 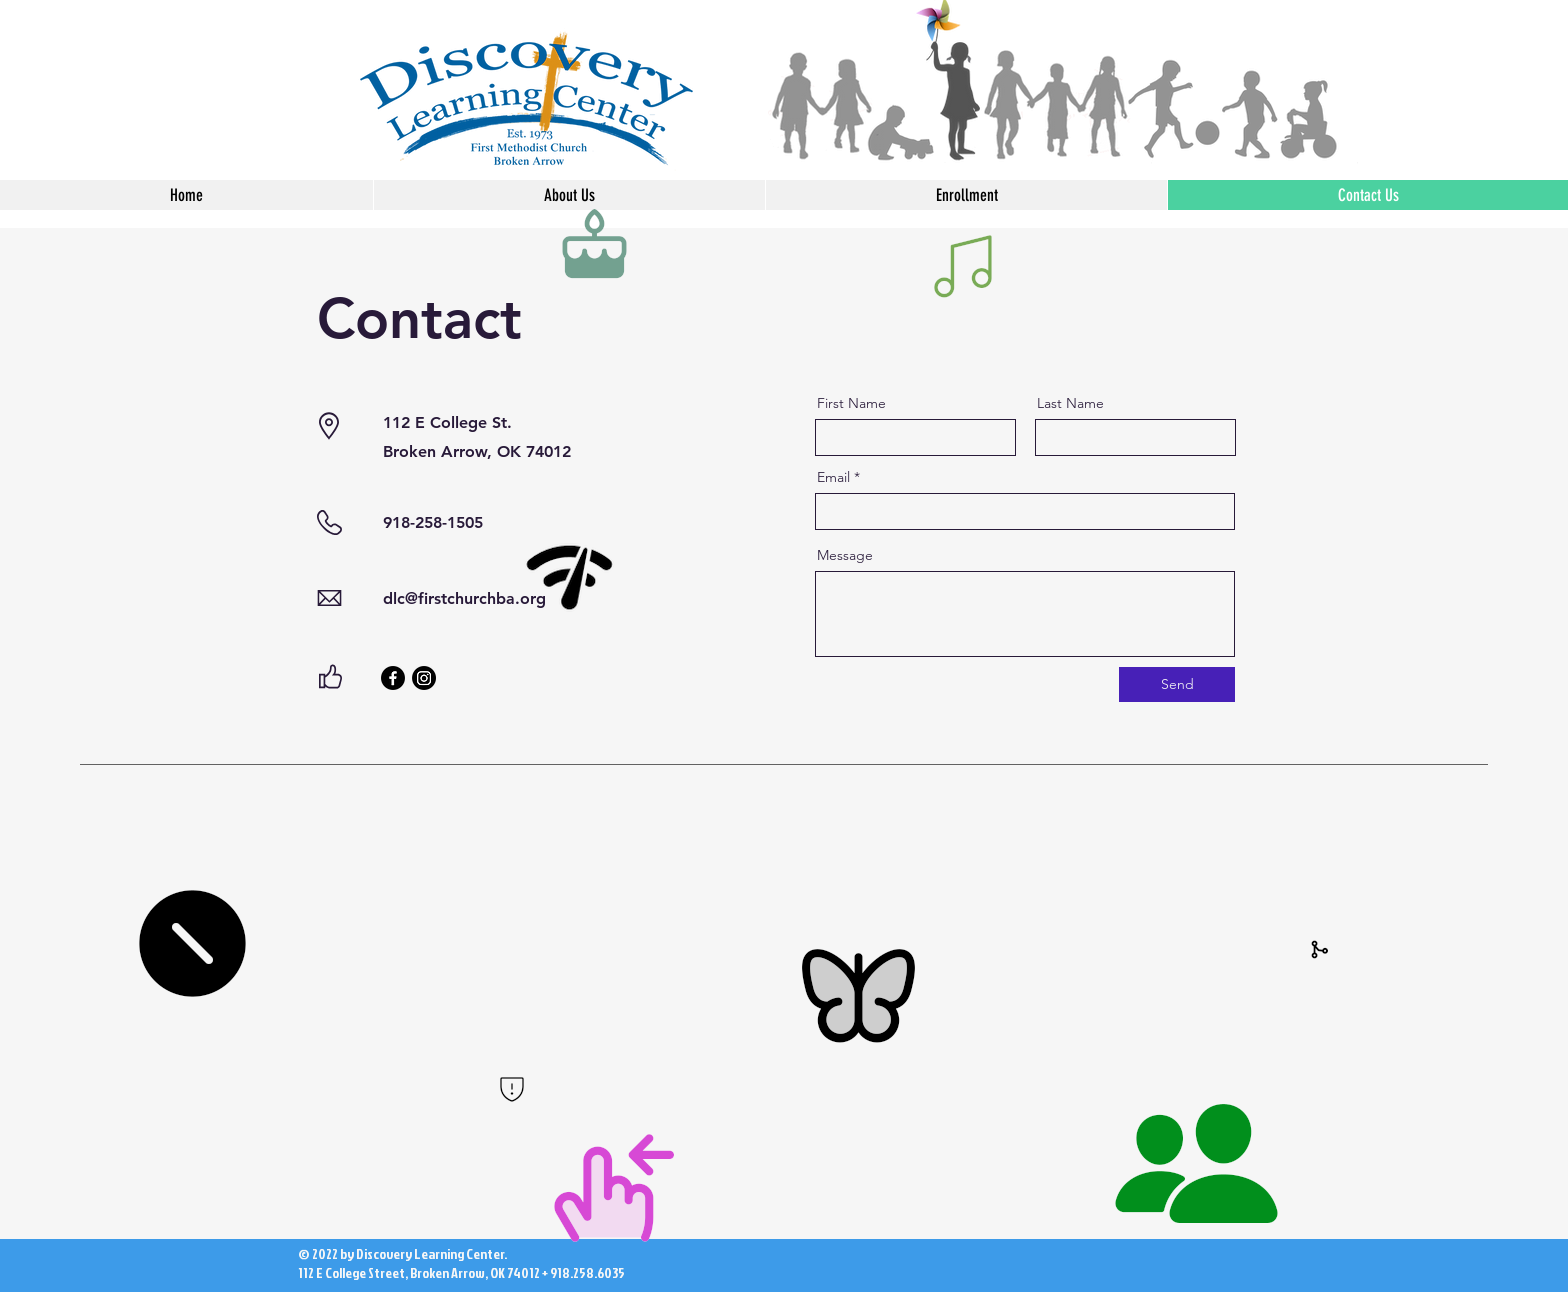 What do you see at coordinates (192, 943) in the screenshot?
I see `indicates a restricted or prohibited action` at bounding box center [192, 943].